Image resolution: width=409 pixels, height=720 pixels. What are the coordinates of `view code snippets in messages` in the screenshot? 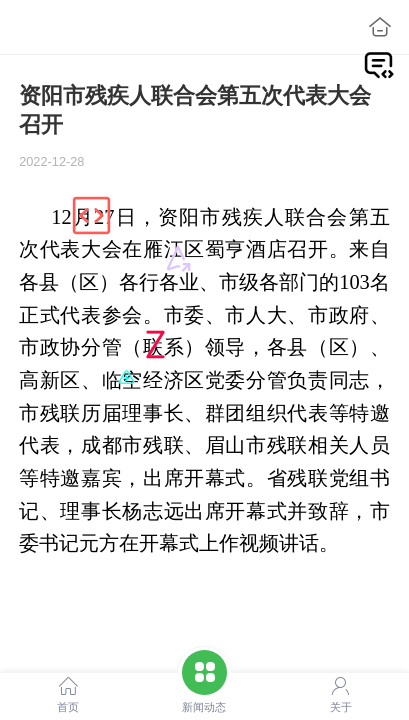 It's located at (378, 64).